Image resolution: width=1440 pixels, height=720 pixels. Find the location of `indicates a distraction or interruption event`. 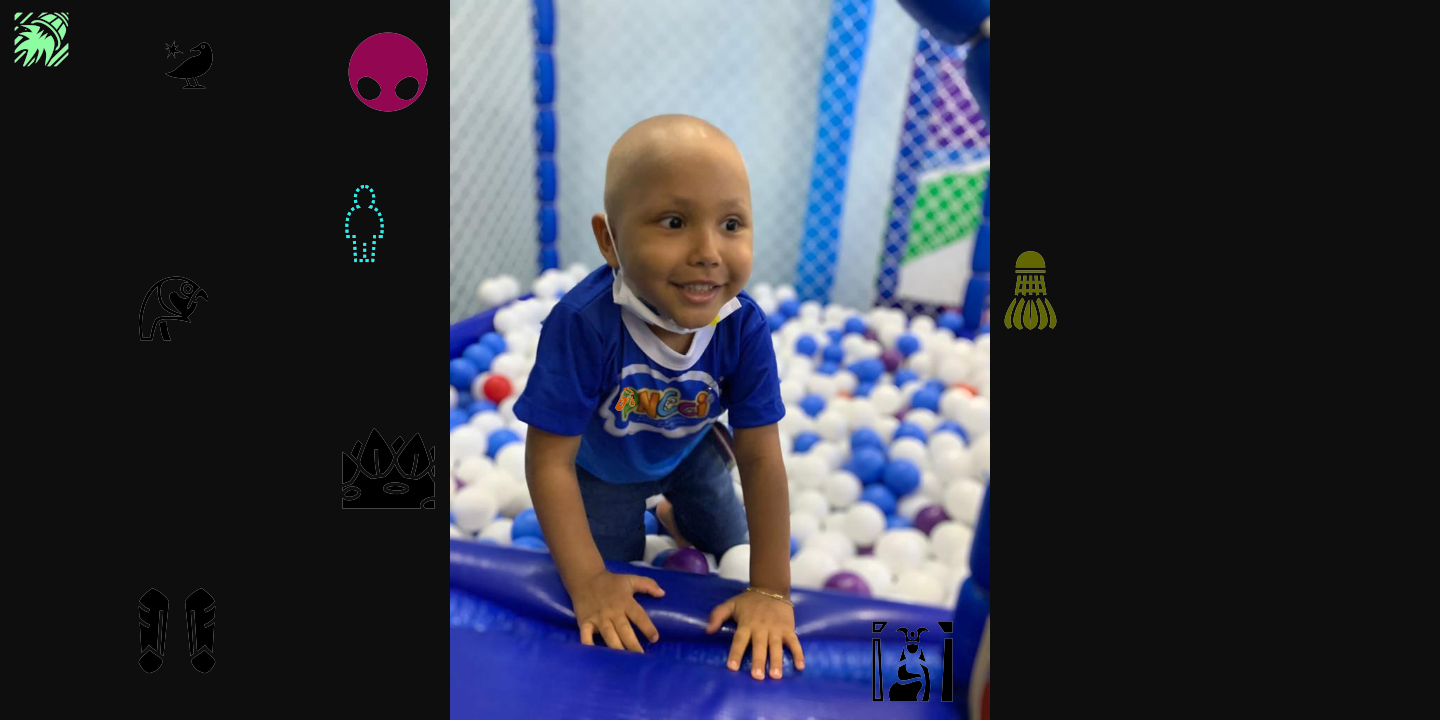

indicates a distraction or interruption event is located at coordinates (189, 64).